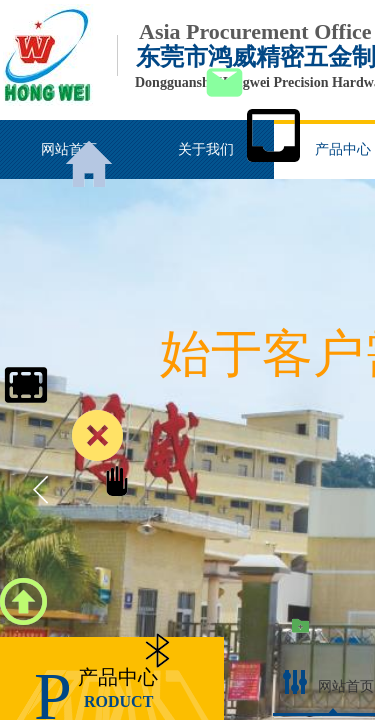 This screenshot has height=720, width=375. Describe the element at coordinates (157, 650) in the screenshot. I see `toggle bluetooth connectivity` at that location.